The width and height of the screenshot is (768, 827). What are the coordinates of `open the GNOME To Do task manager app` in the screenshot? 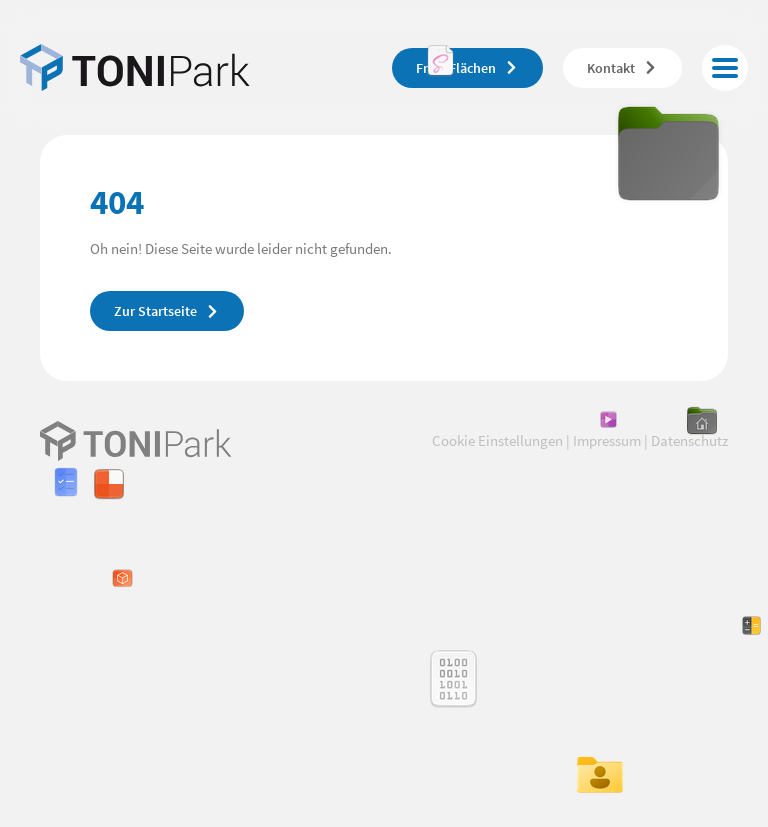 It's located at (66, 482).